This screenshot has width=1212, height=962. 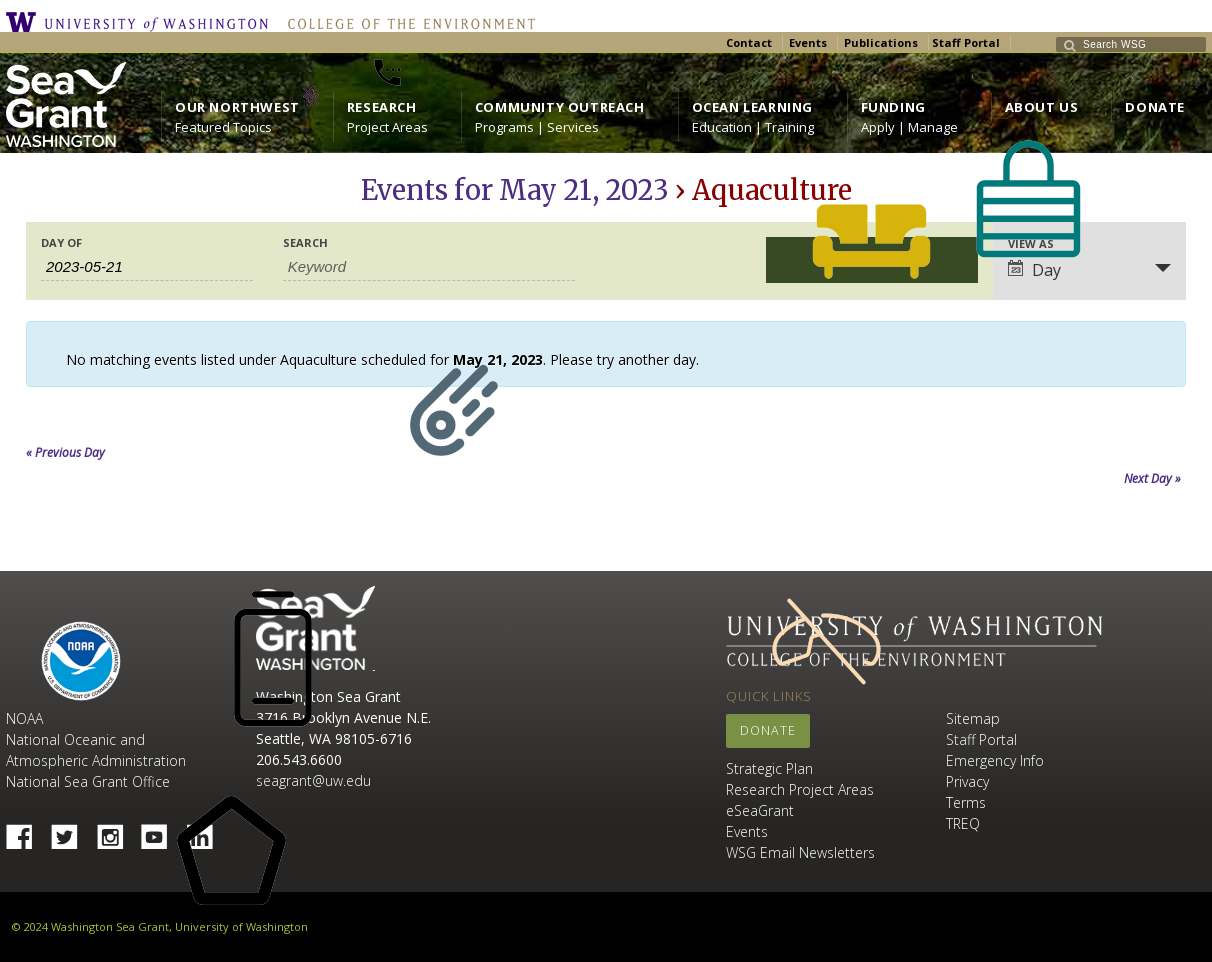 What do you see at coordinates (454, 412) in the screenshot?
I see `indicates a trending or viral item` at bounding box center [454, 412].